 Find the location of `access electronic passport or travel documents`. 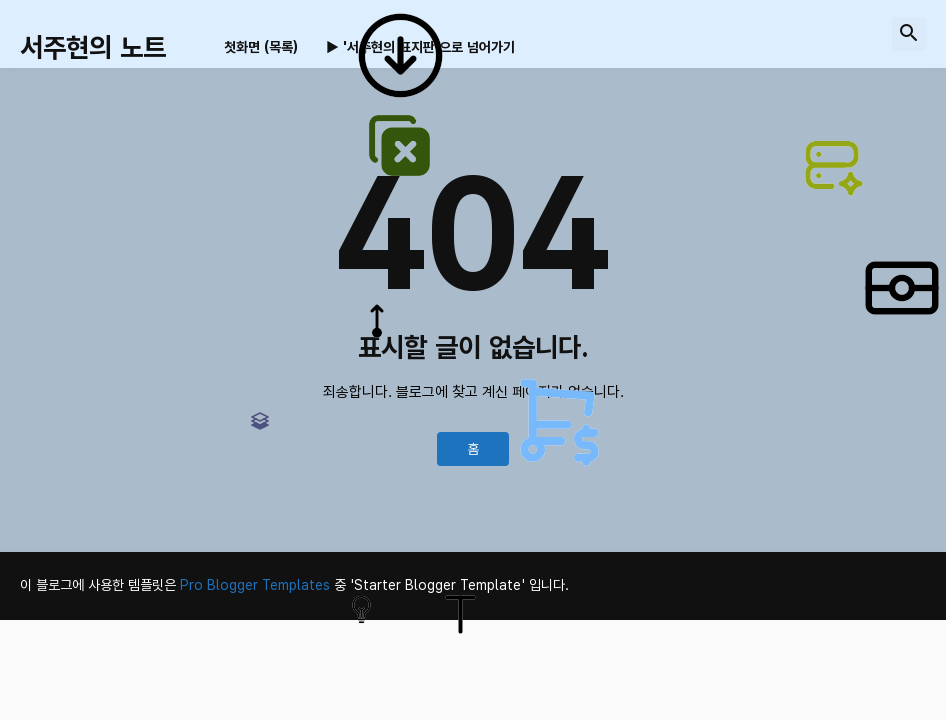

access electronic passport or travel documents is located at coordinates (902, 288).